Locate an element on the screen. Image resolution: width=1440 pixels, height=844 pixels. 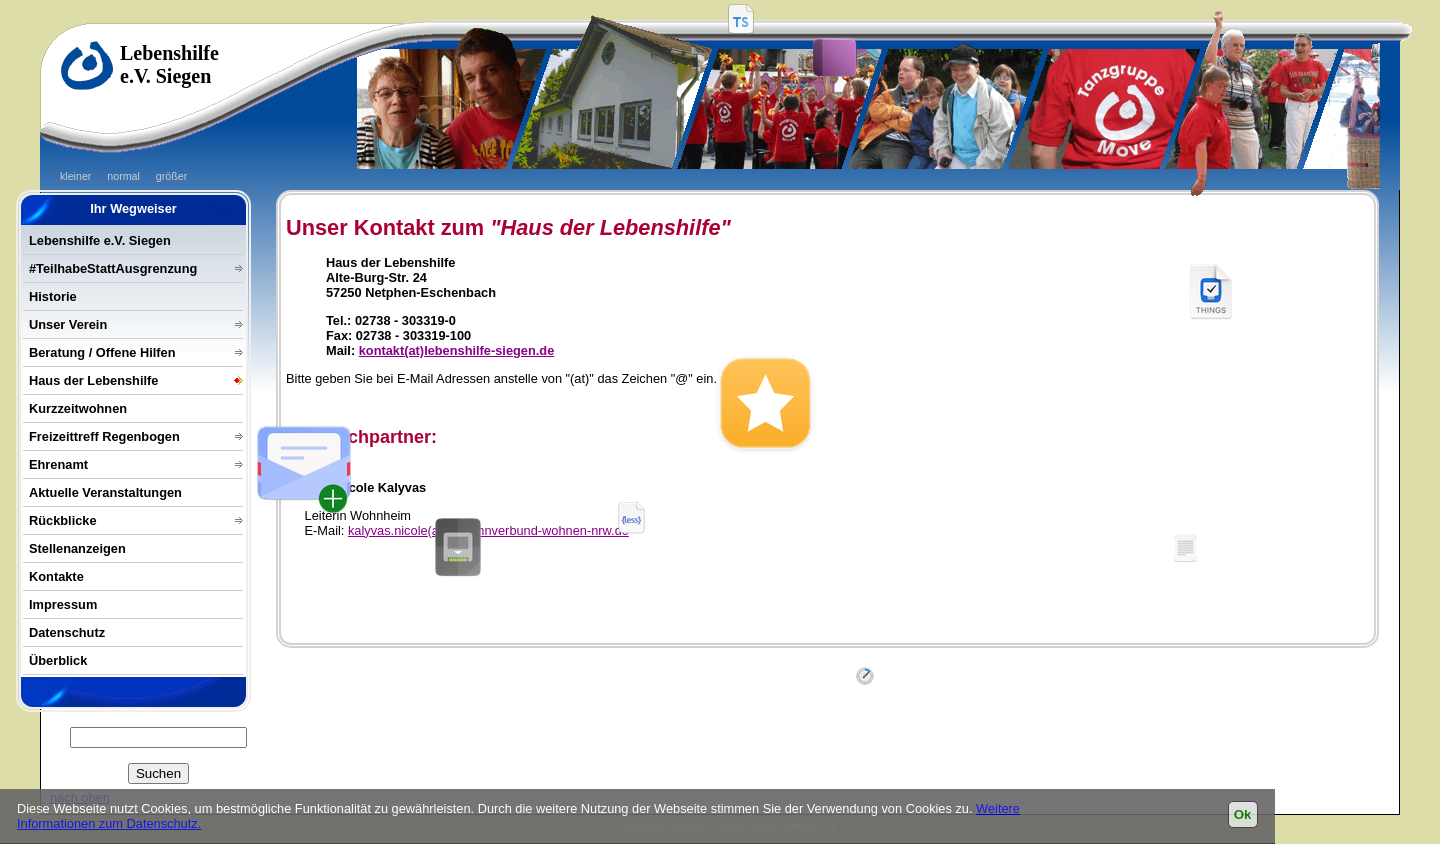
things 3 database file or backup is located at coordinates (1211, 291).